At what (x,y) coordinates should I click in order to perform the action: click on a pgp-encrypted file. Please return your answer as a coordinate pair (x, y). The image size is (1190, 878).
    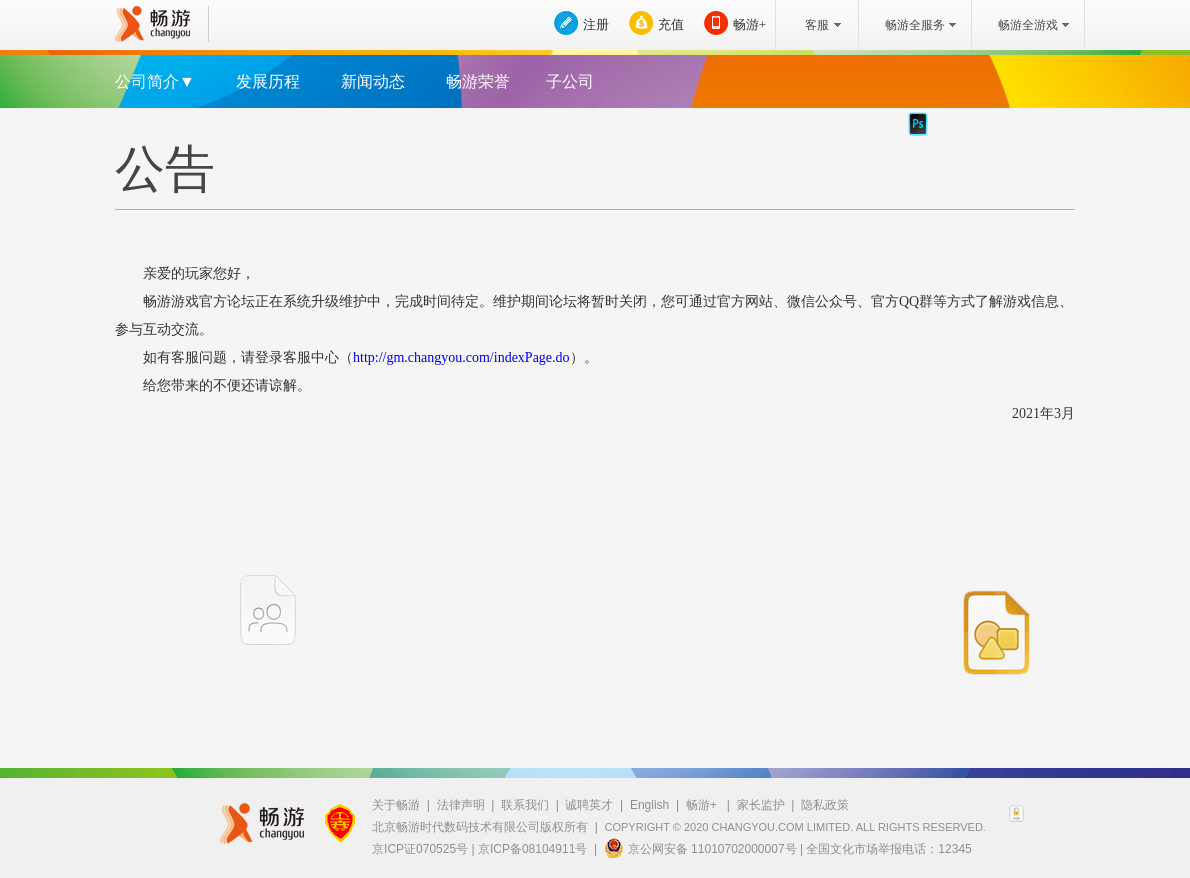
    Looking at the image, I should click on (1016, 813).